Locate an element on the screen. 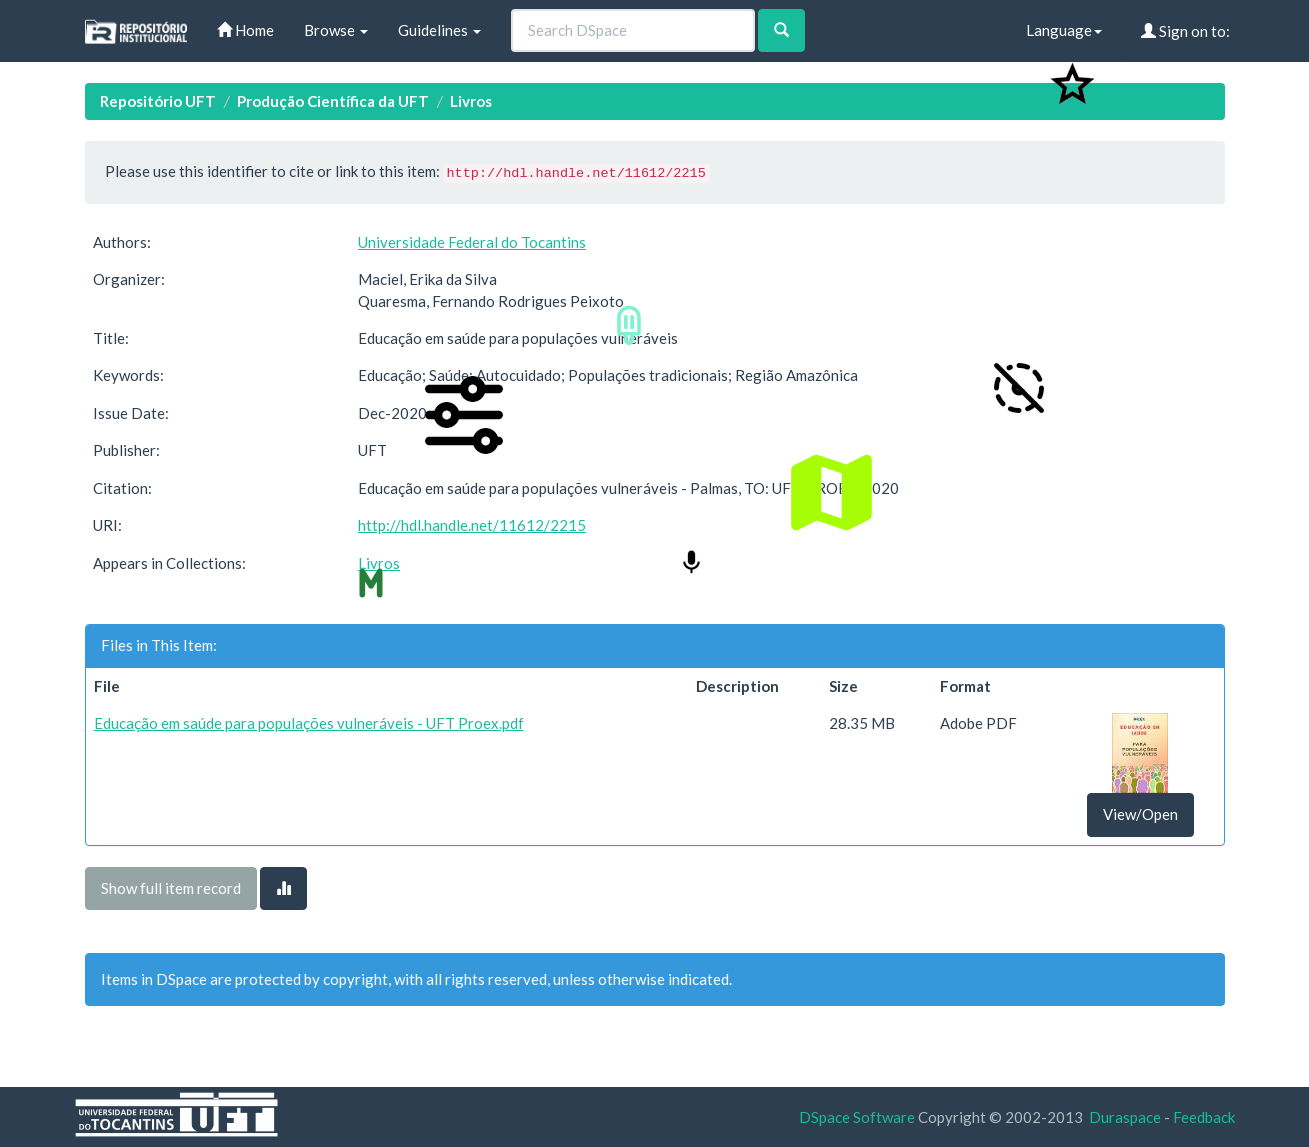  view map is located at coordinates (831, 492).